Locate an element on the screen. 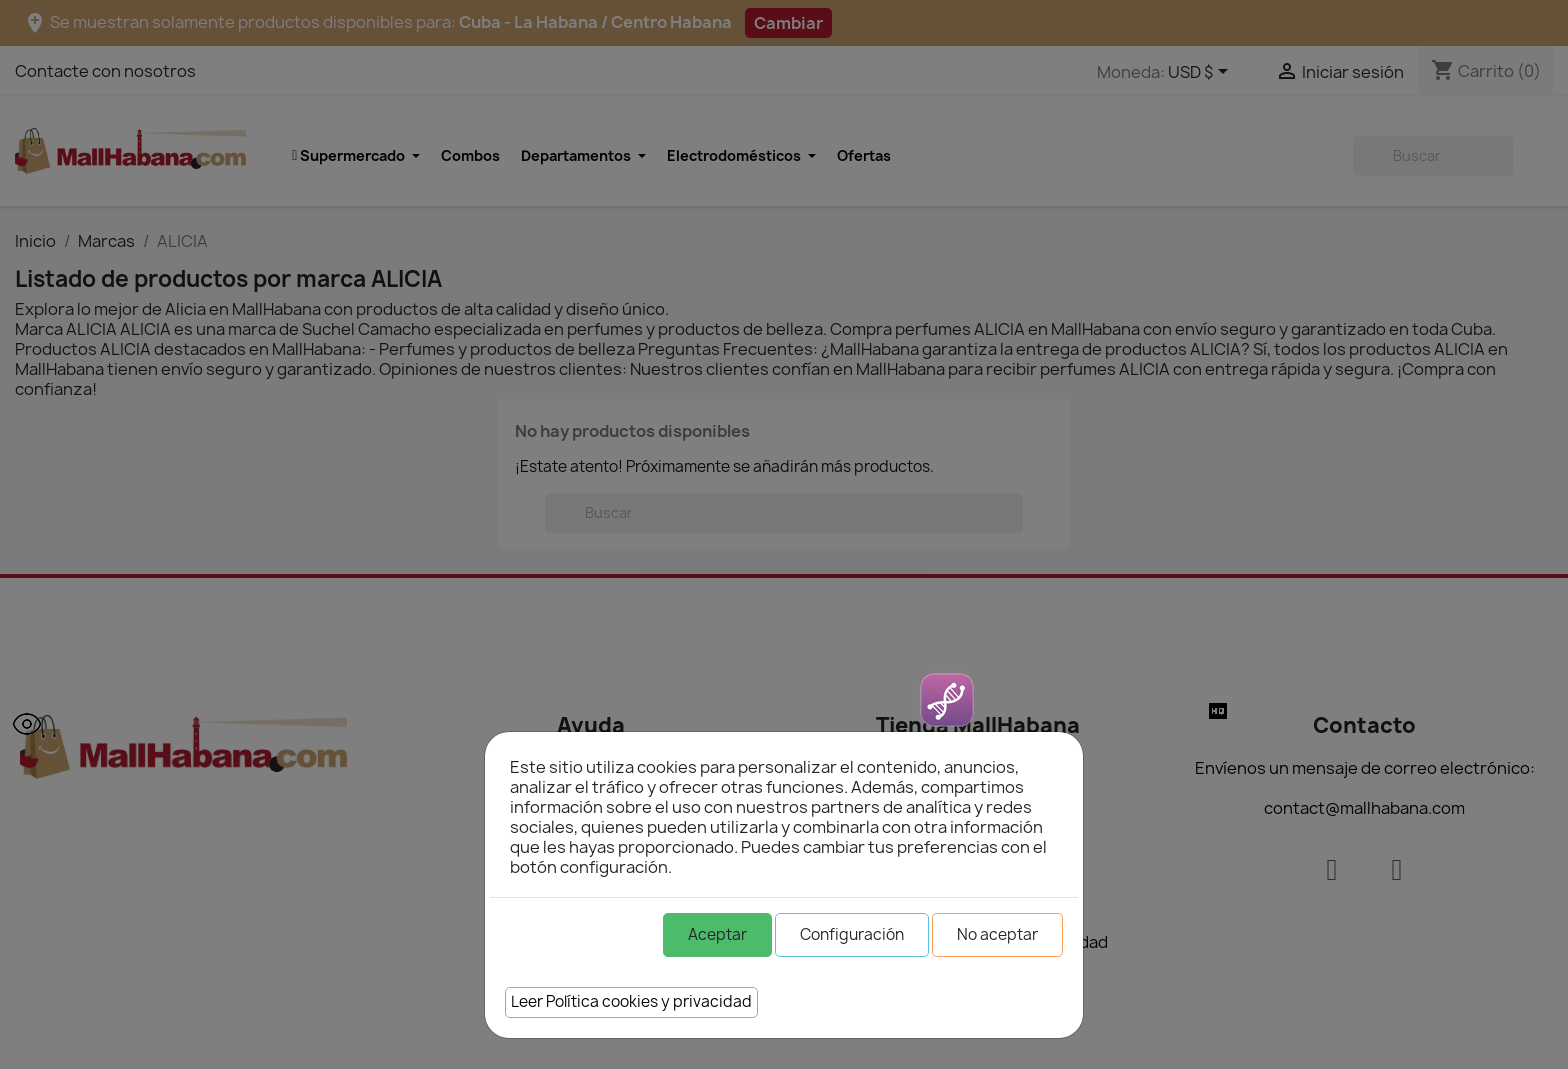 Image resolution: width=1568 pixels, height=1069 pixels. view or preview content is located at coordinates (27, 724).